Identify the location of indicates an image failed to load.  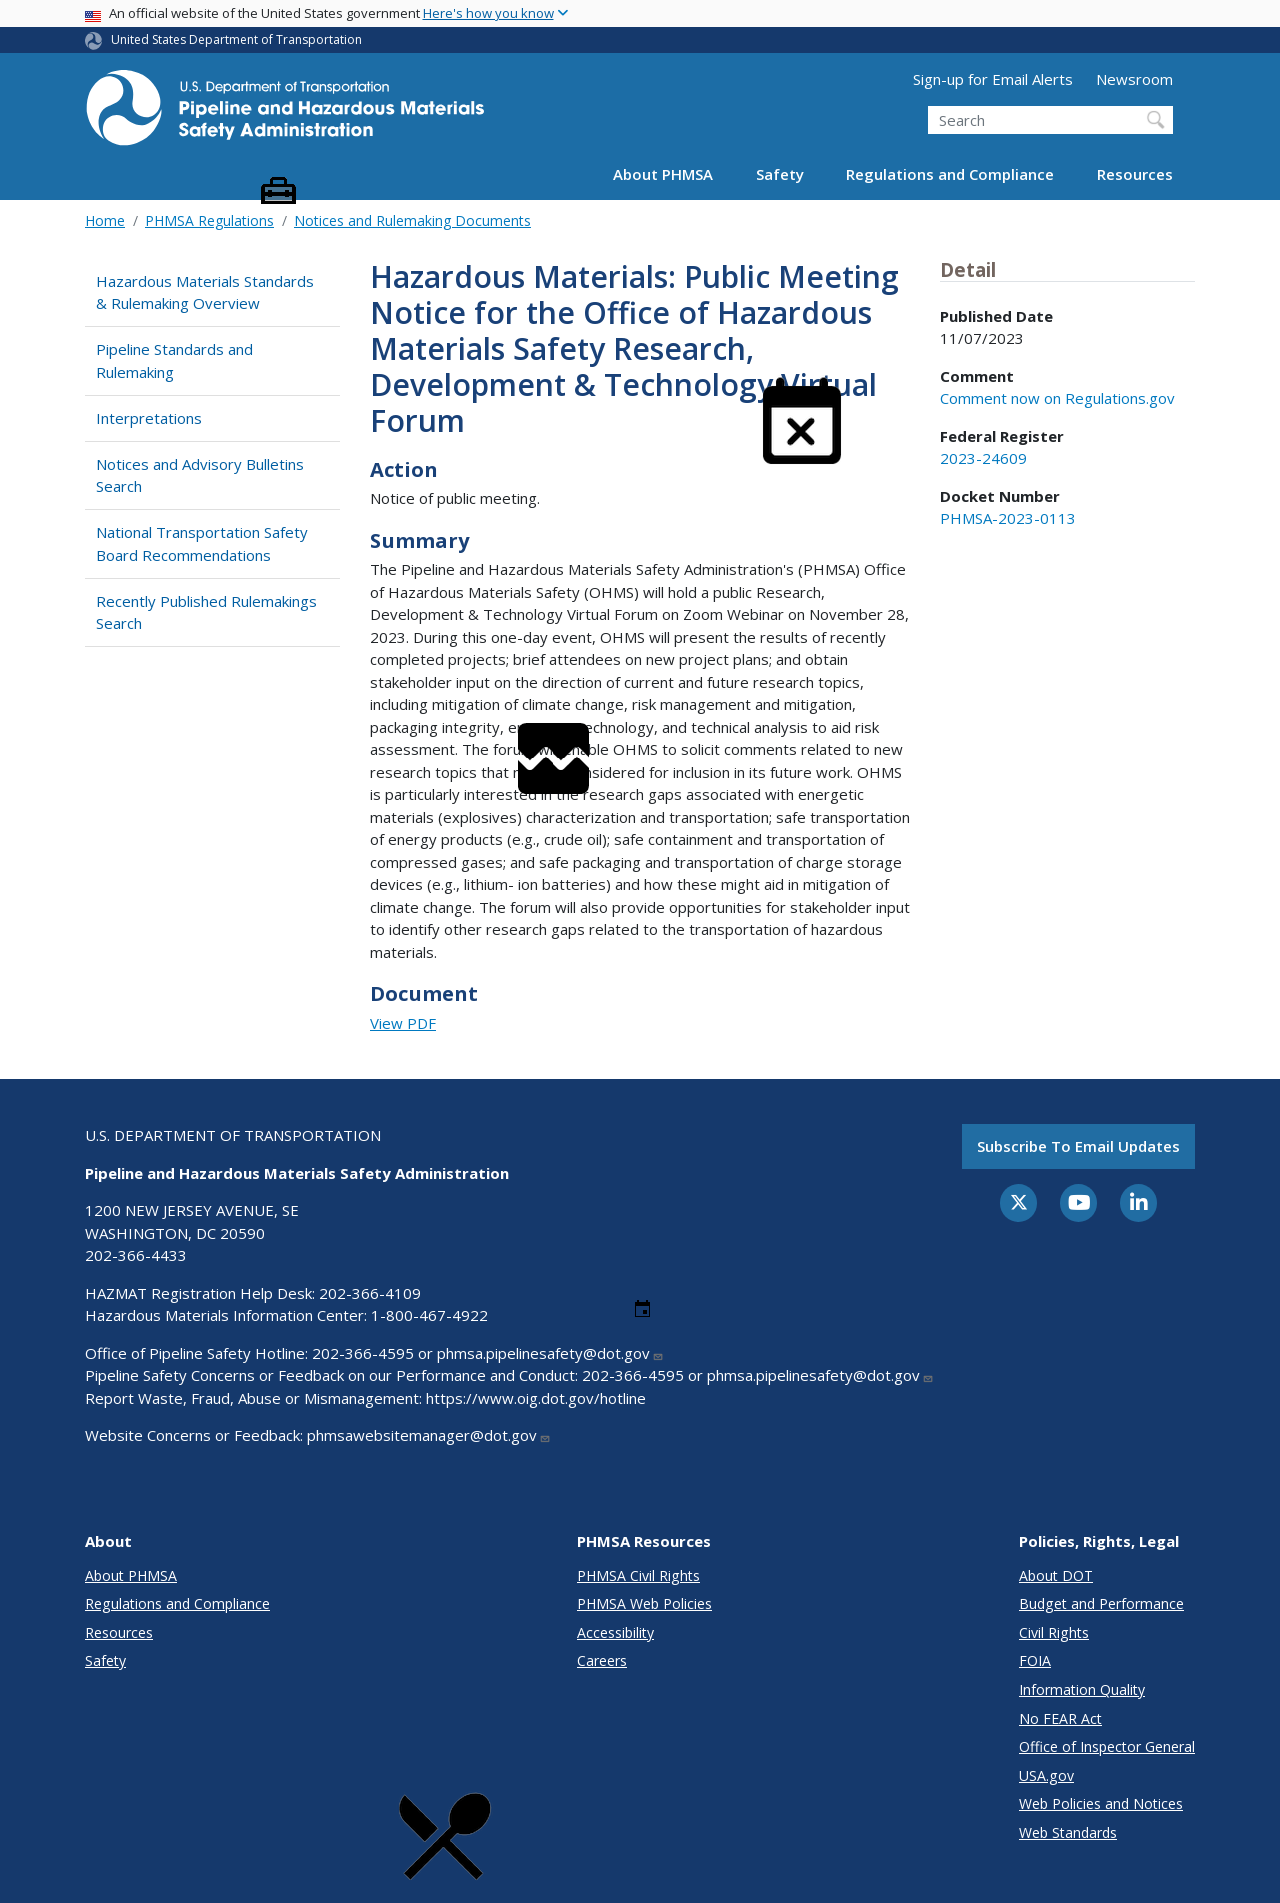
(553, 758).